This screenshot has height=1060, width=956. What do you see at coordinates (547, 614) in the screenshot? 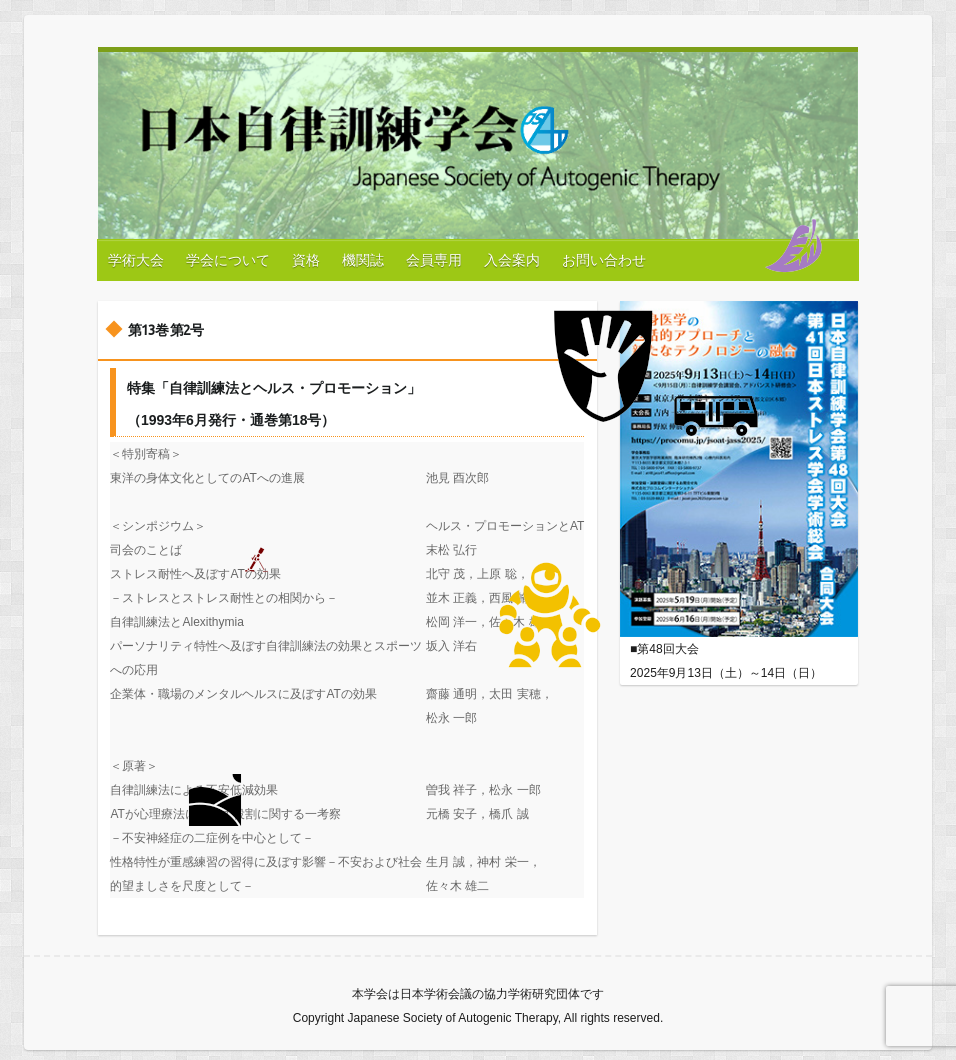
I see `select astronaut or space character` at bounding box center [547, 614].